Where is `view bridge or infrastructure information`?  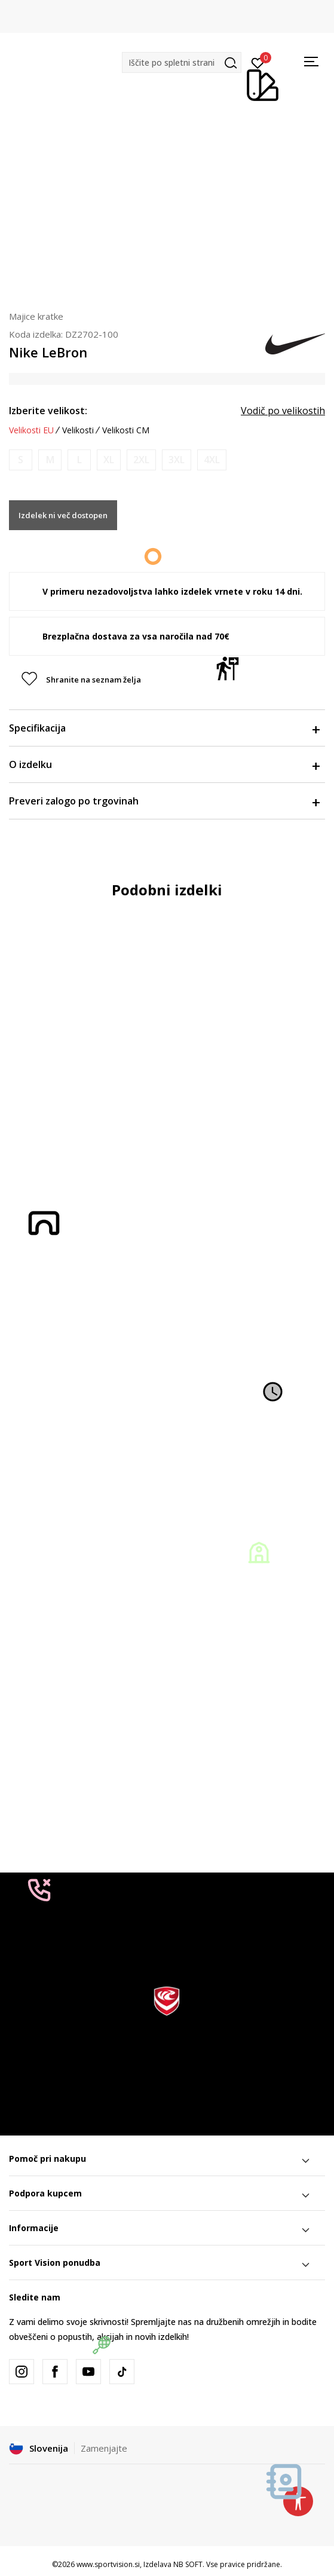 view bridge or infrastructure information is located at coordinates (44, 1221).